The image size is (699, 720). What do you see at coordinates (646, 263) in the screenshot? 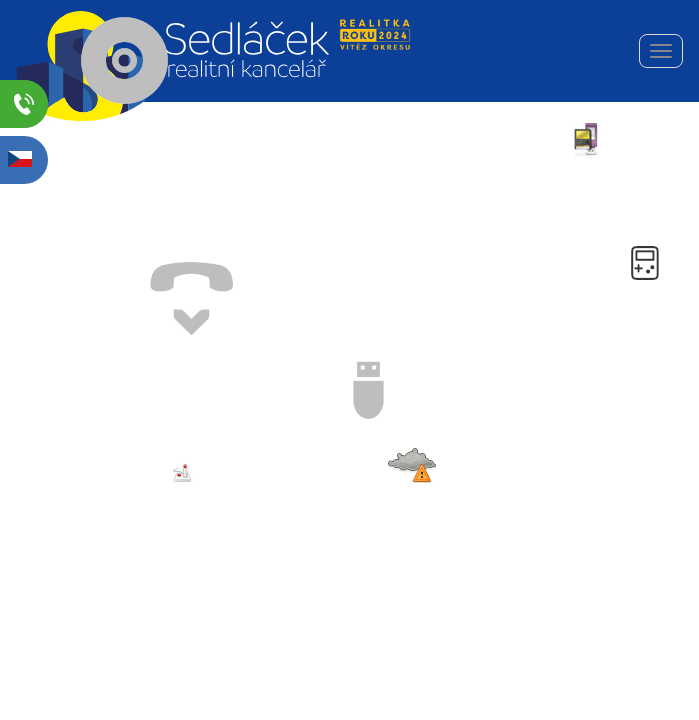
I see `open the games app` at bounding box center [646, 263].